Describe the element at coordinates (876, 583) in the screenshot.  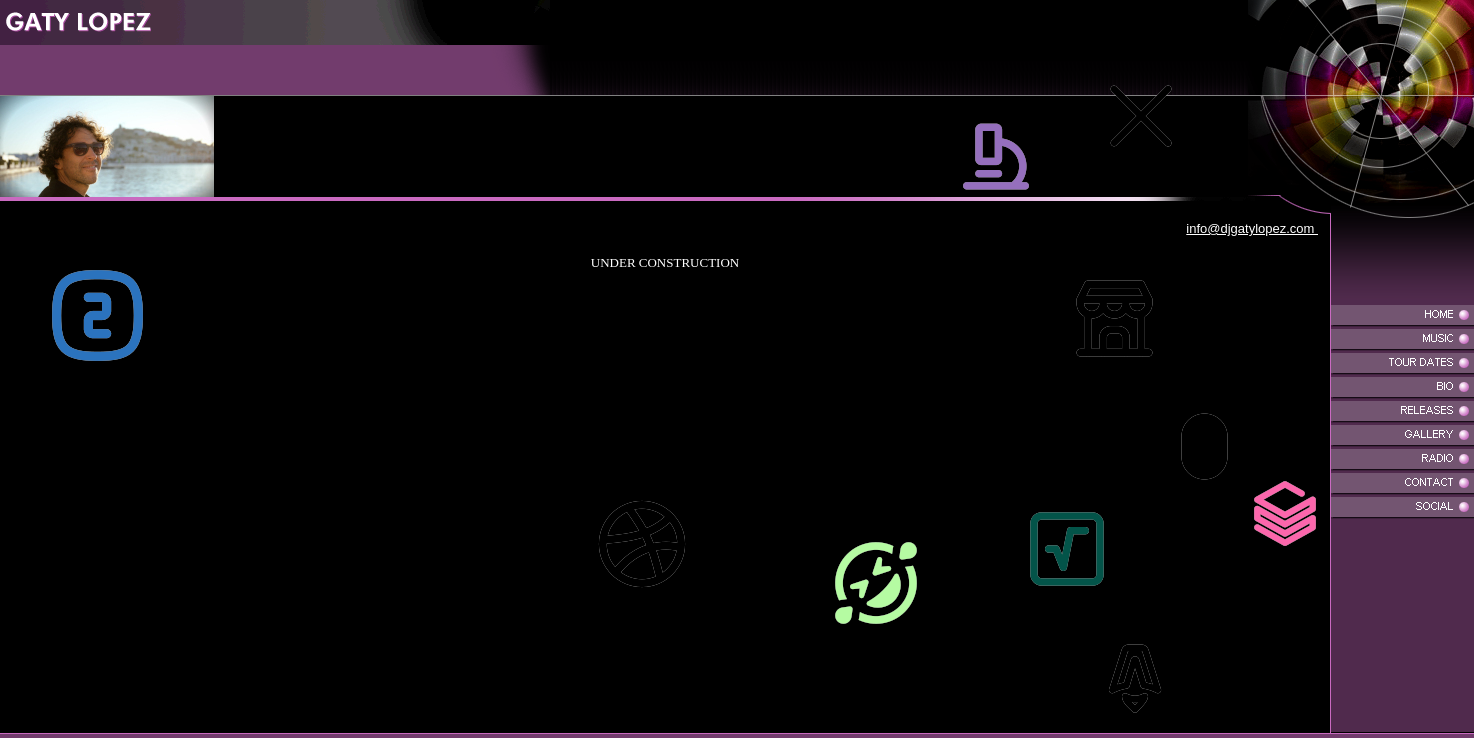
I see `react with laughing emoji` at that location.